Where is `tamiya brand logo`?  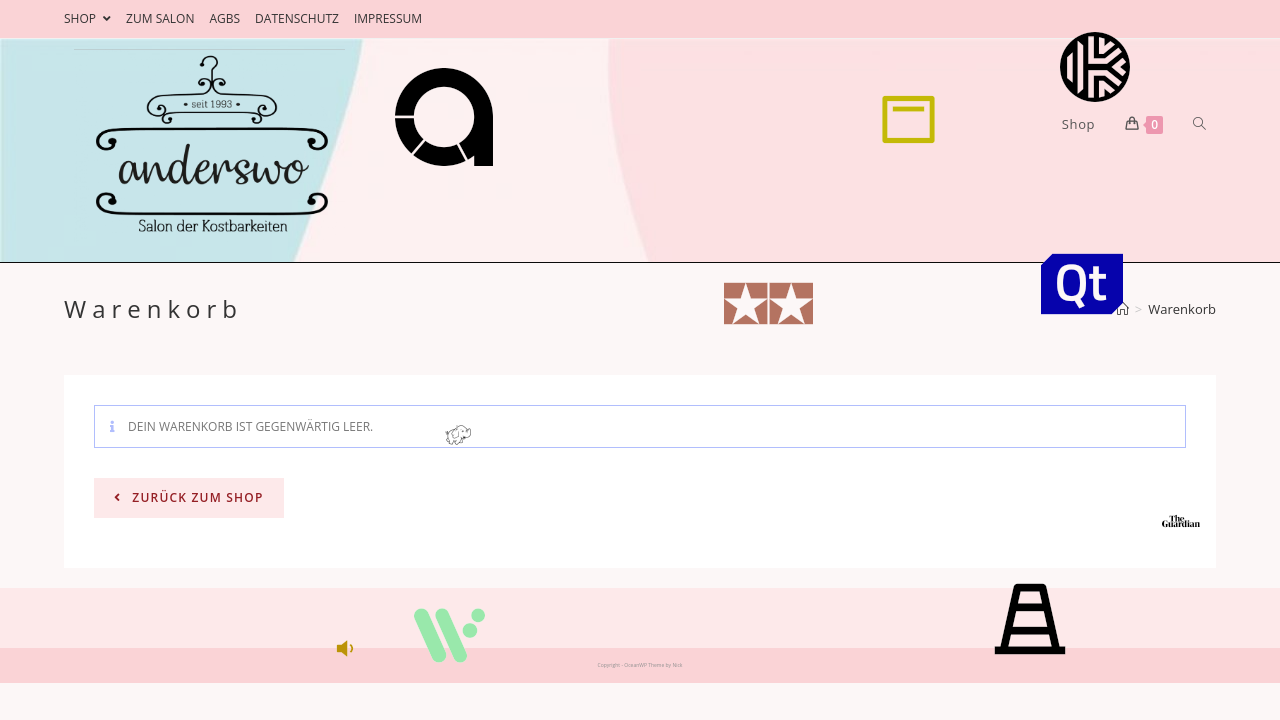 tamiya brand logo is located at coordinates (768, 303).